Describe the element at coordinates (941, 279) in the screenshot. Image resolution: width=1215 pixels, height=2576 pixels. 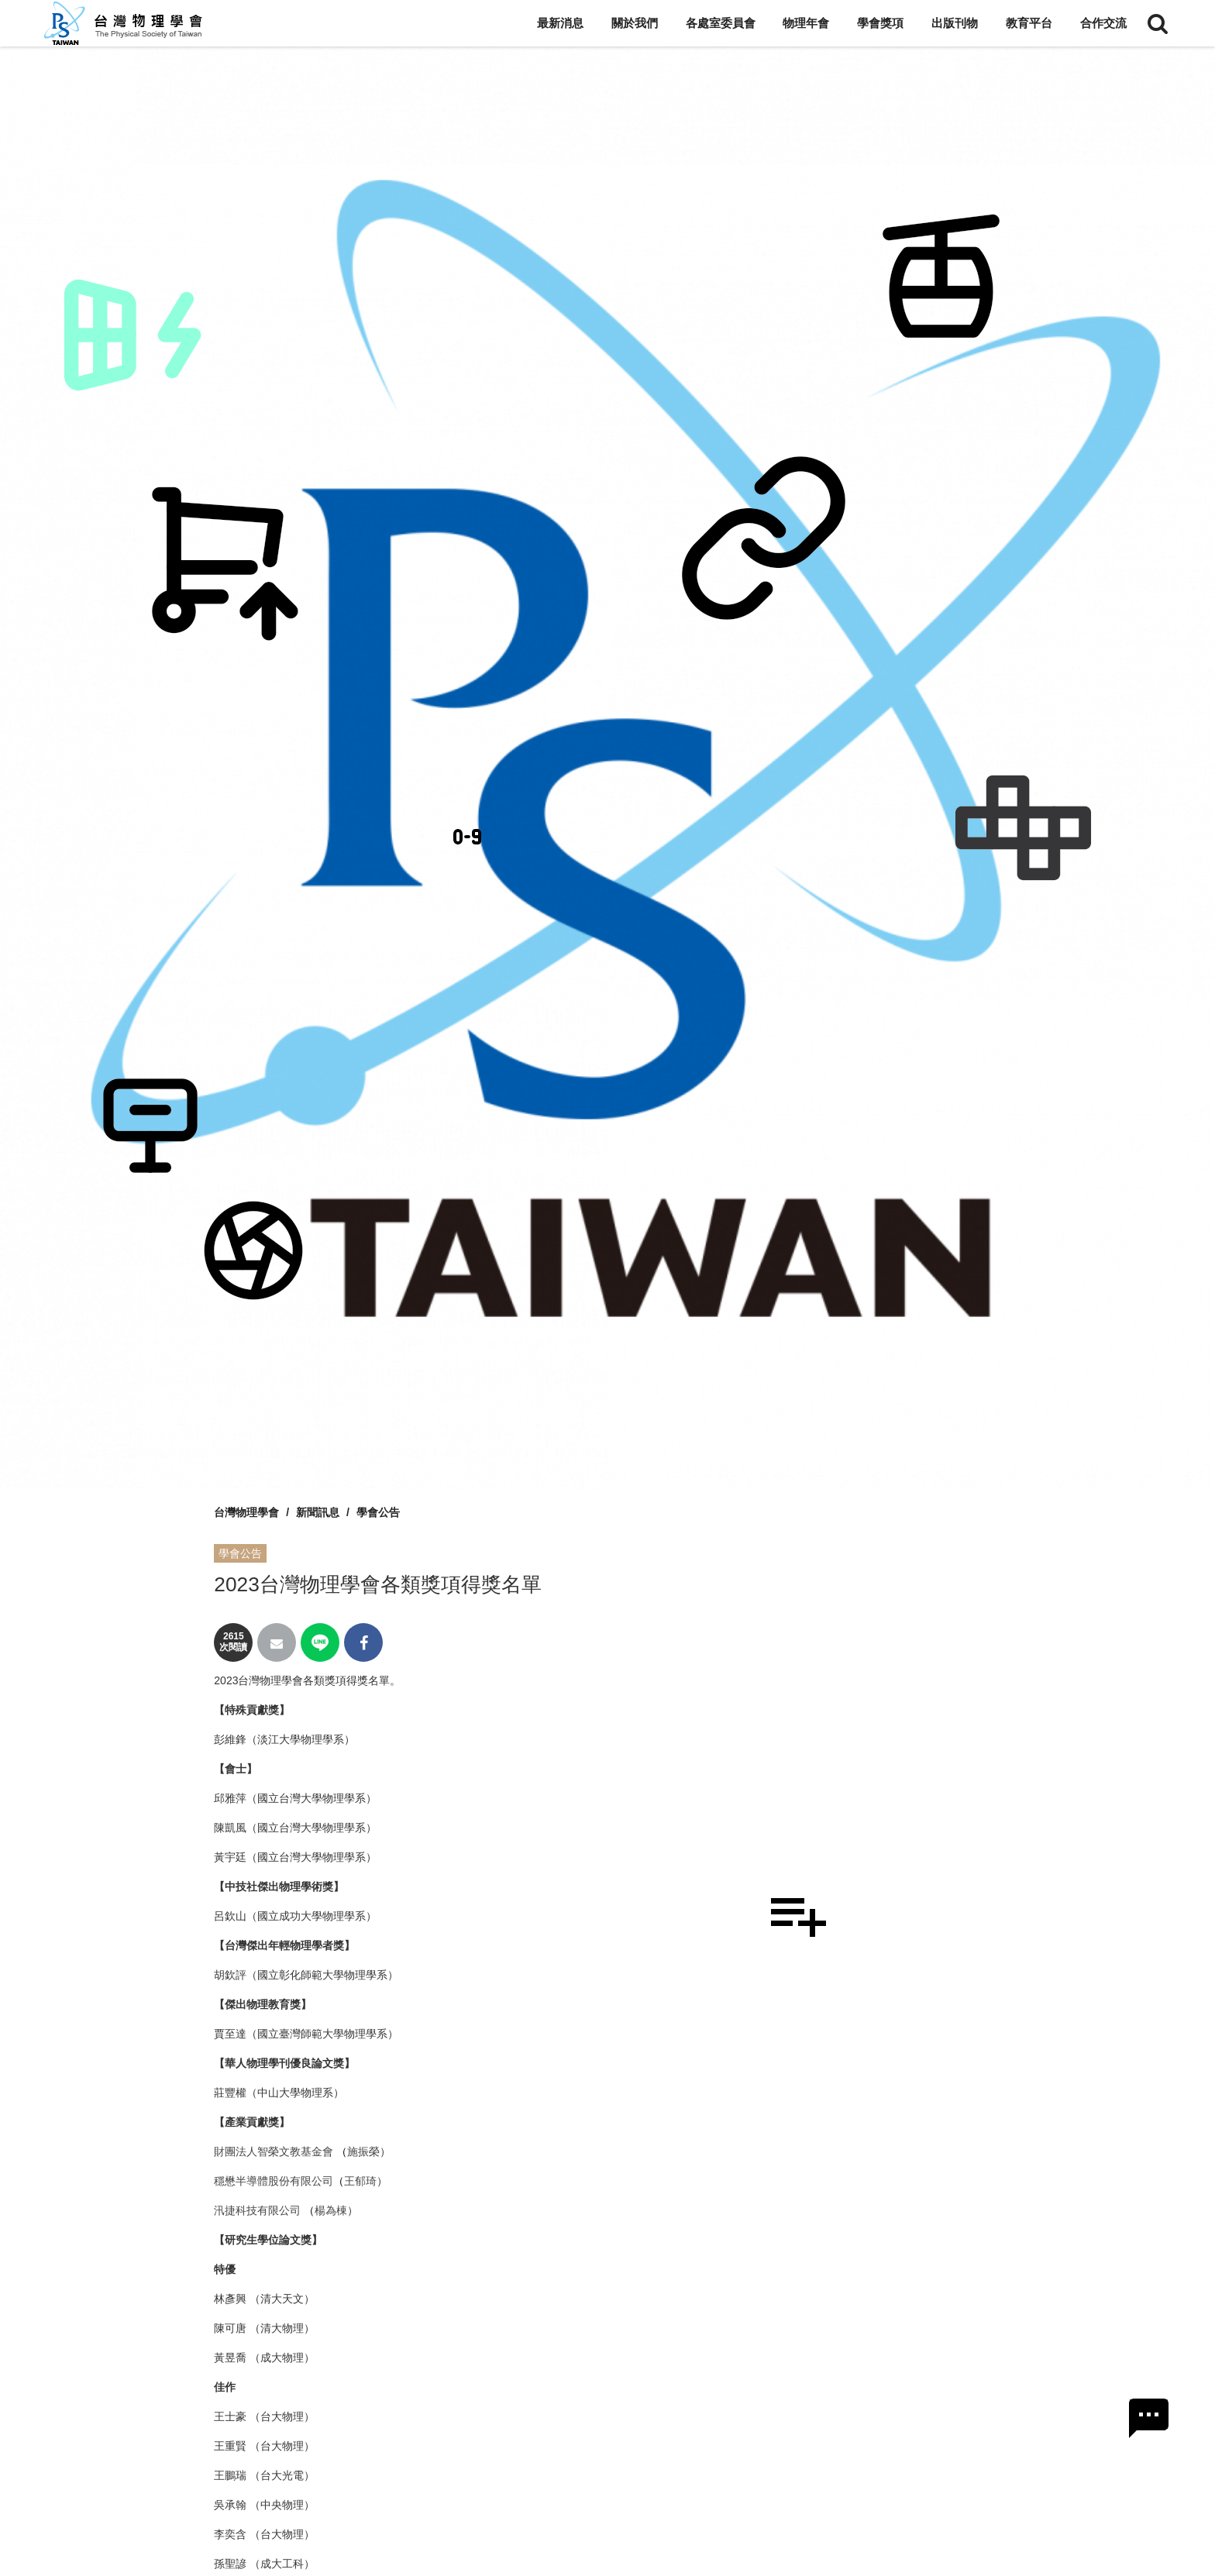
I see `access ski lift or cable car information` at that location.